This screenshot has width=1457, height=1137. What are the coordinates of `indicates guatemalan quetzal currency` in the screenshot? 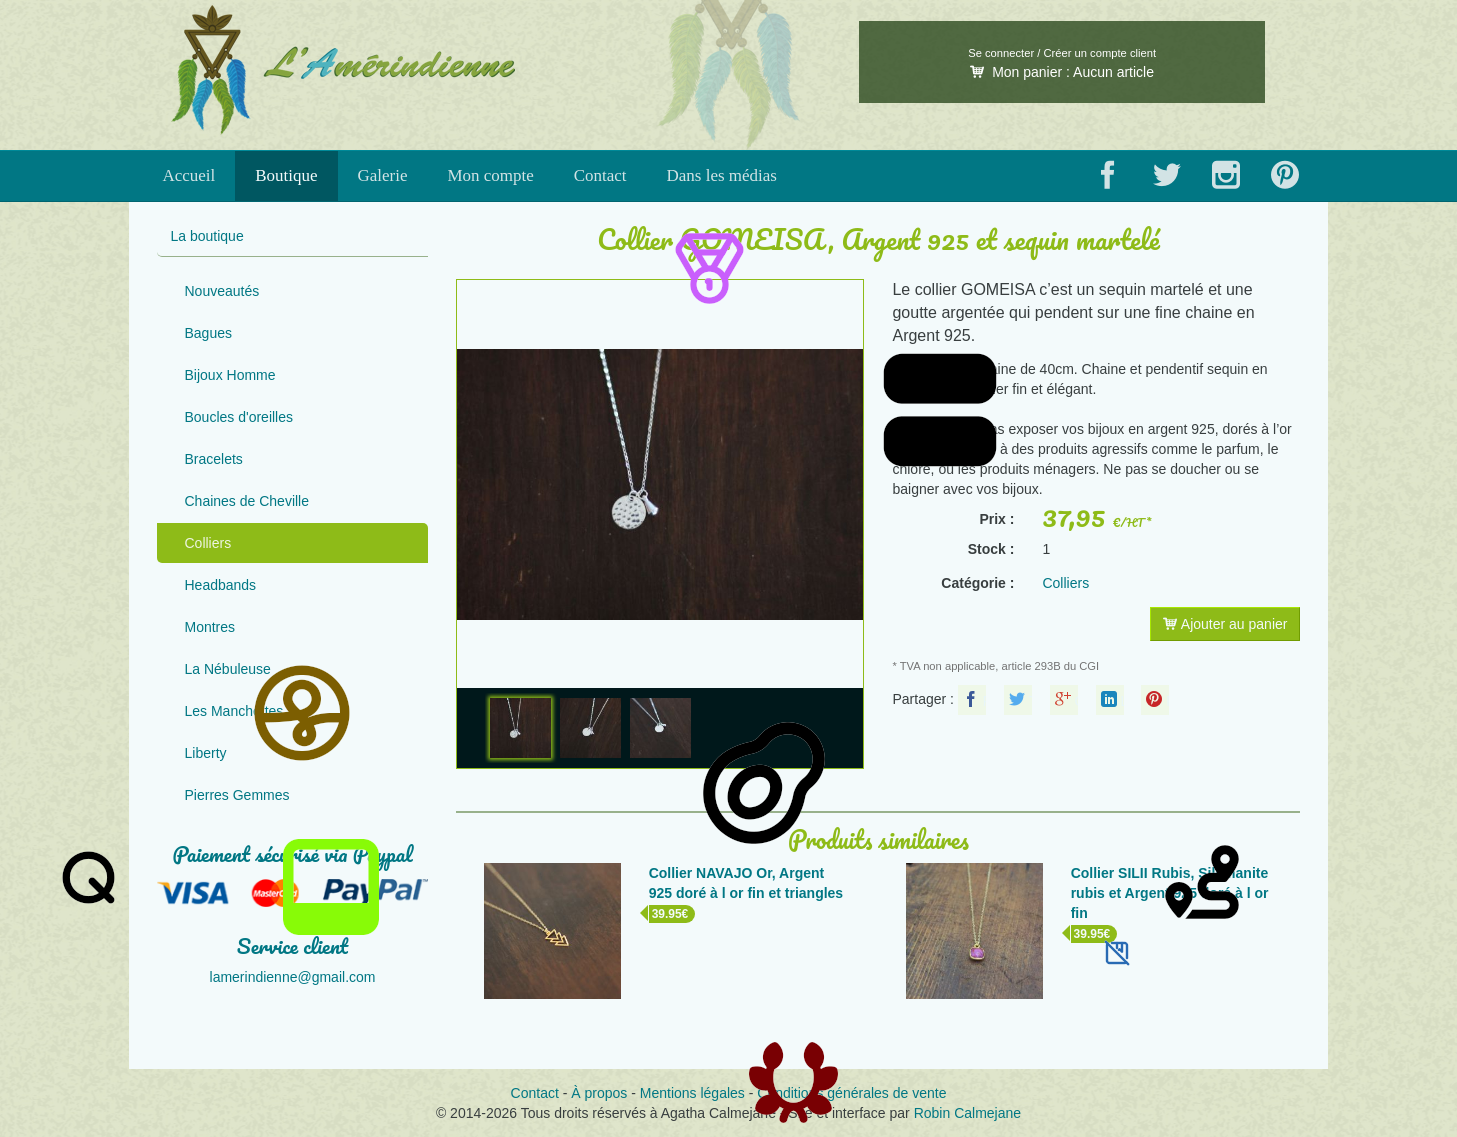 It's located at (88, 877).